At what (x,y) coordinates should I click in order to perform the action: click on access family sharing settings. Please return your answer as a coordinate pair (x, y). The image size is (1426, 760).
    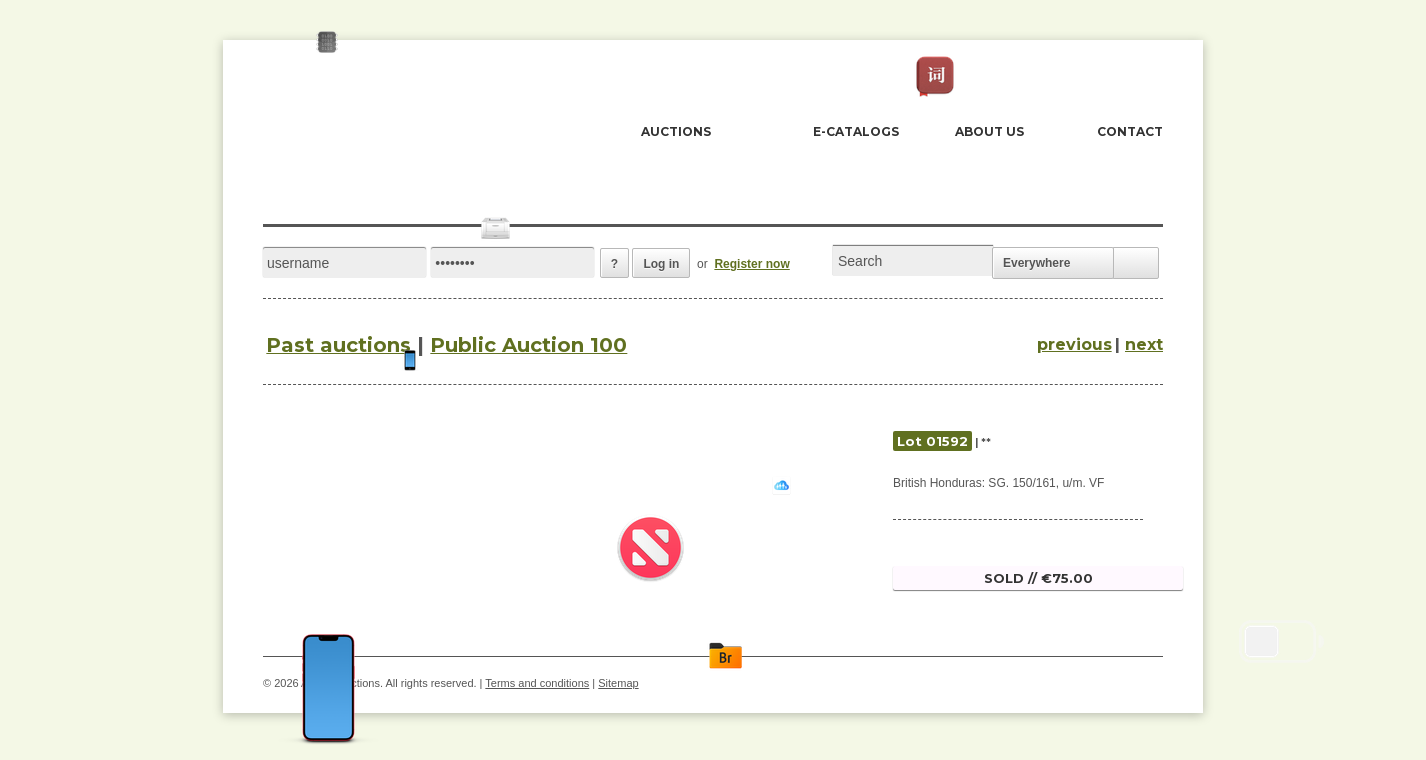
    Looking at the image, I should click on (781, 485).